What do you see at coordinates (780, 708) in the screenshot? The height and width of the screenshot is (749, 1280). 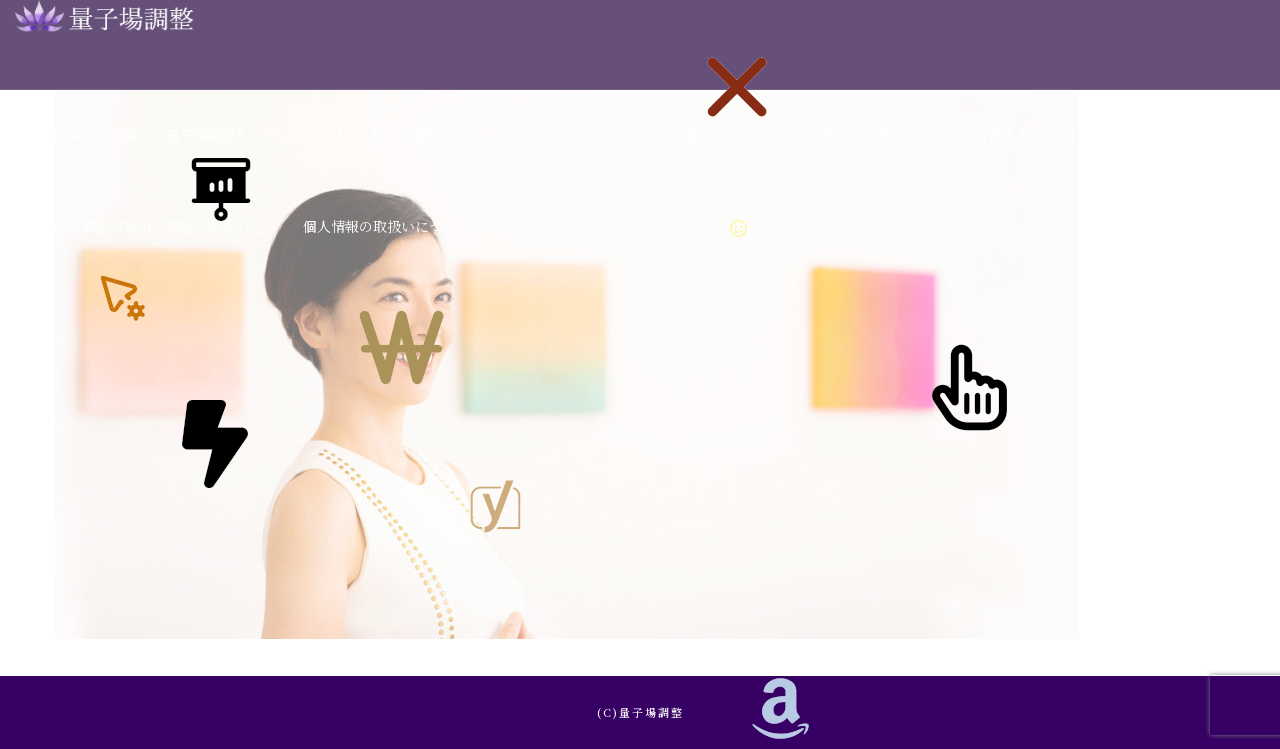 I see `open the Amazon app or website` at bounding box center [780, 708].